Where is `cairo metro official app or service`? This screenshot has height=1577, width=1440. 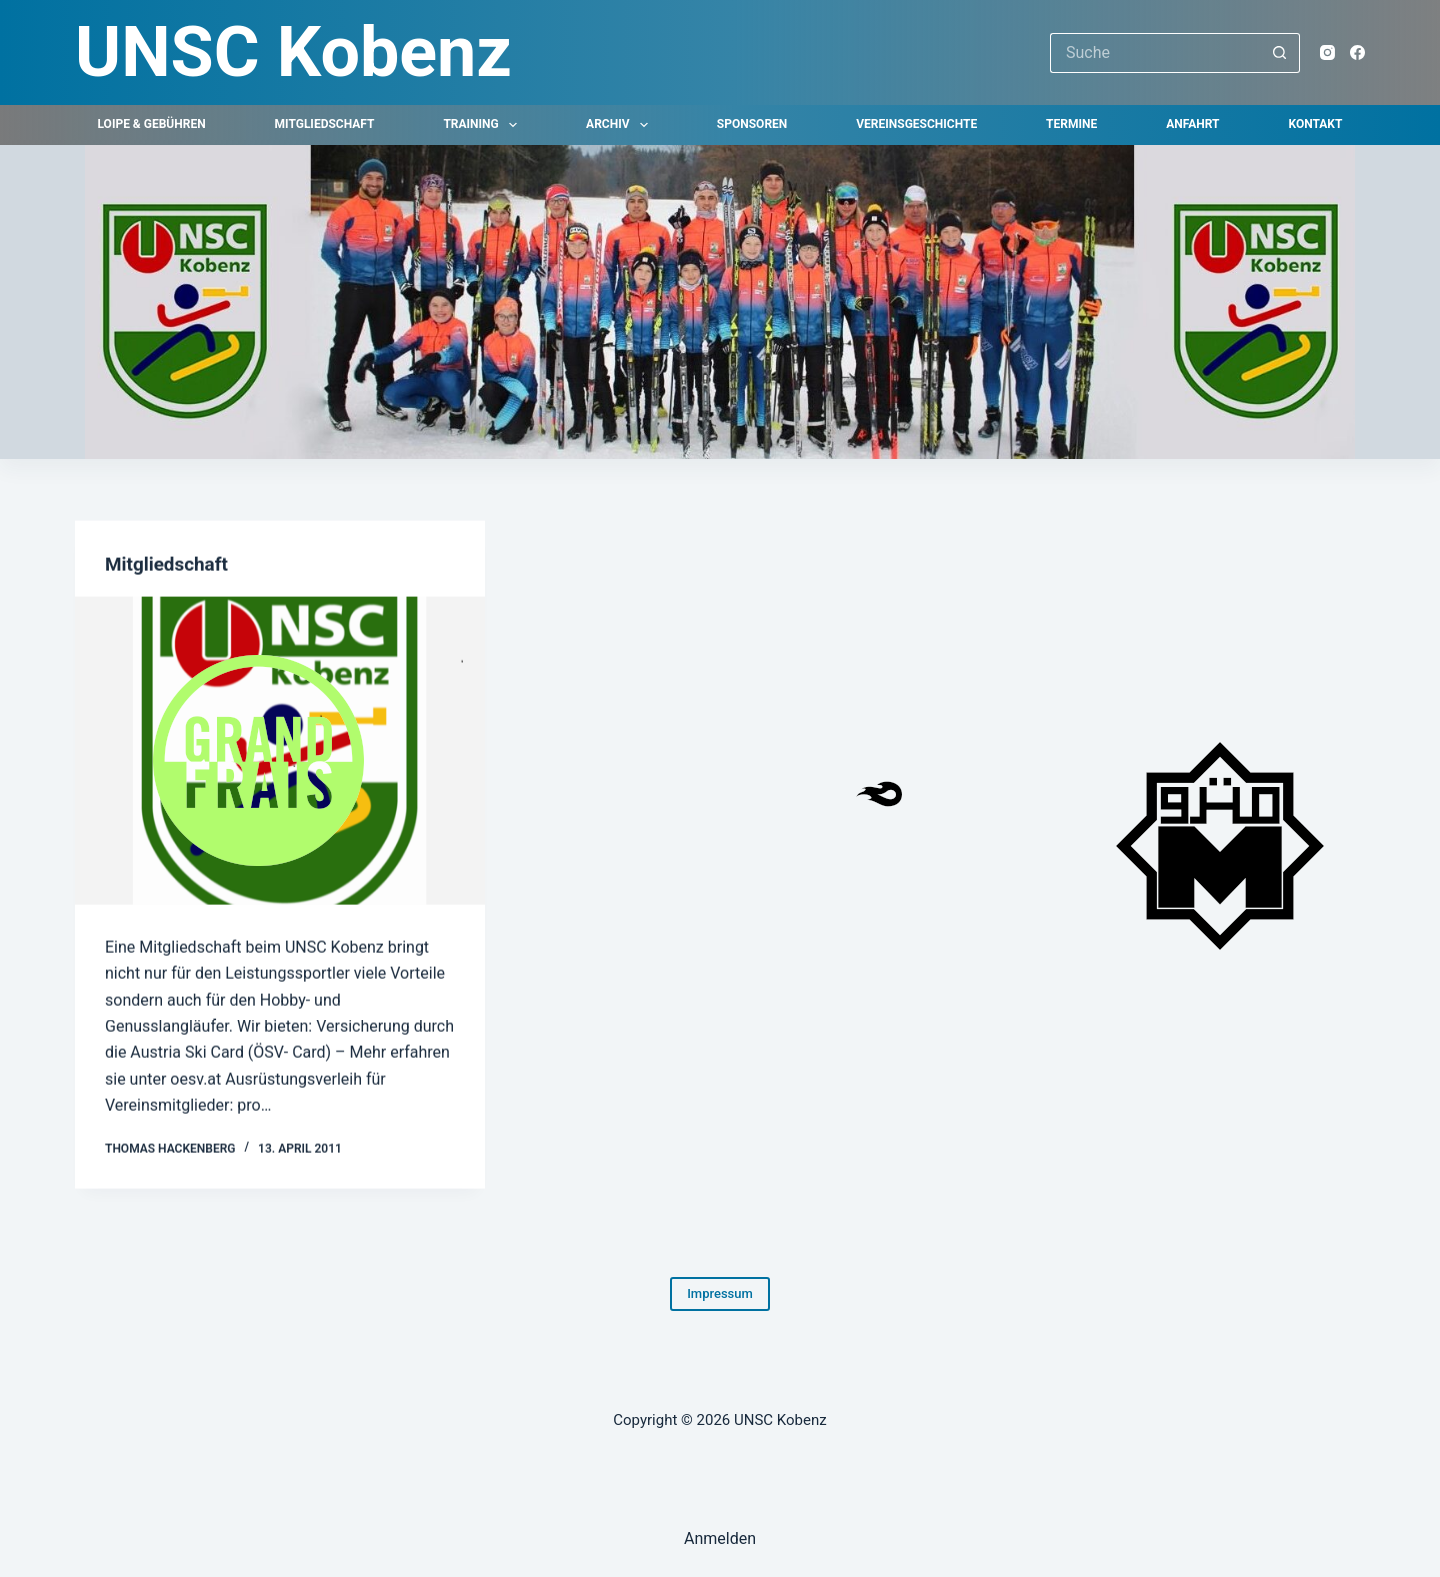
cairo metro official app or service is located at coordinates (1220, 846).